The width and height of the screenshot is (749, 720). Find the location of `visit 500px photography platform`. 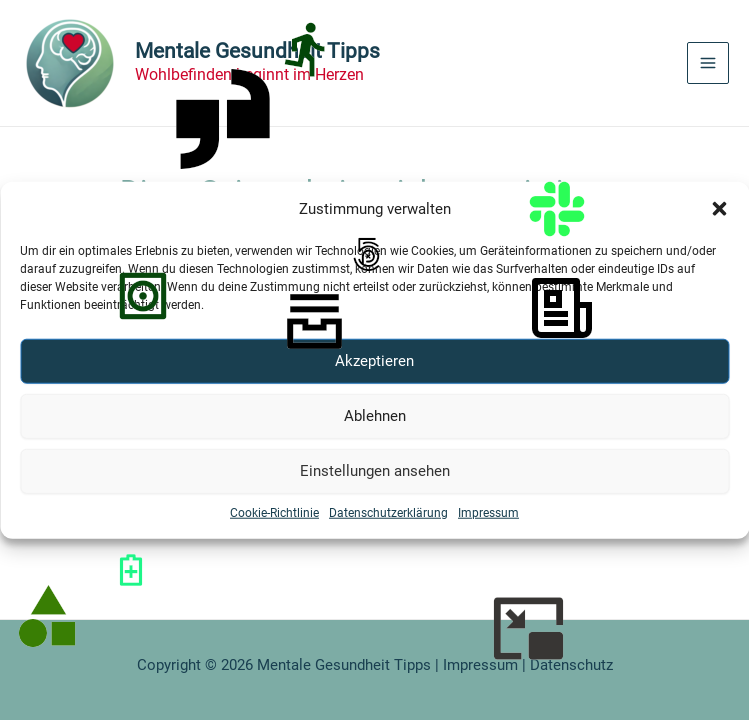

visit 500px photography platform is located at coordinates (366, 254).